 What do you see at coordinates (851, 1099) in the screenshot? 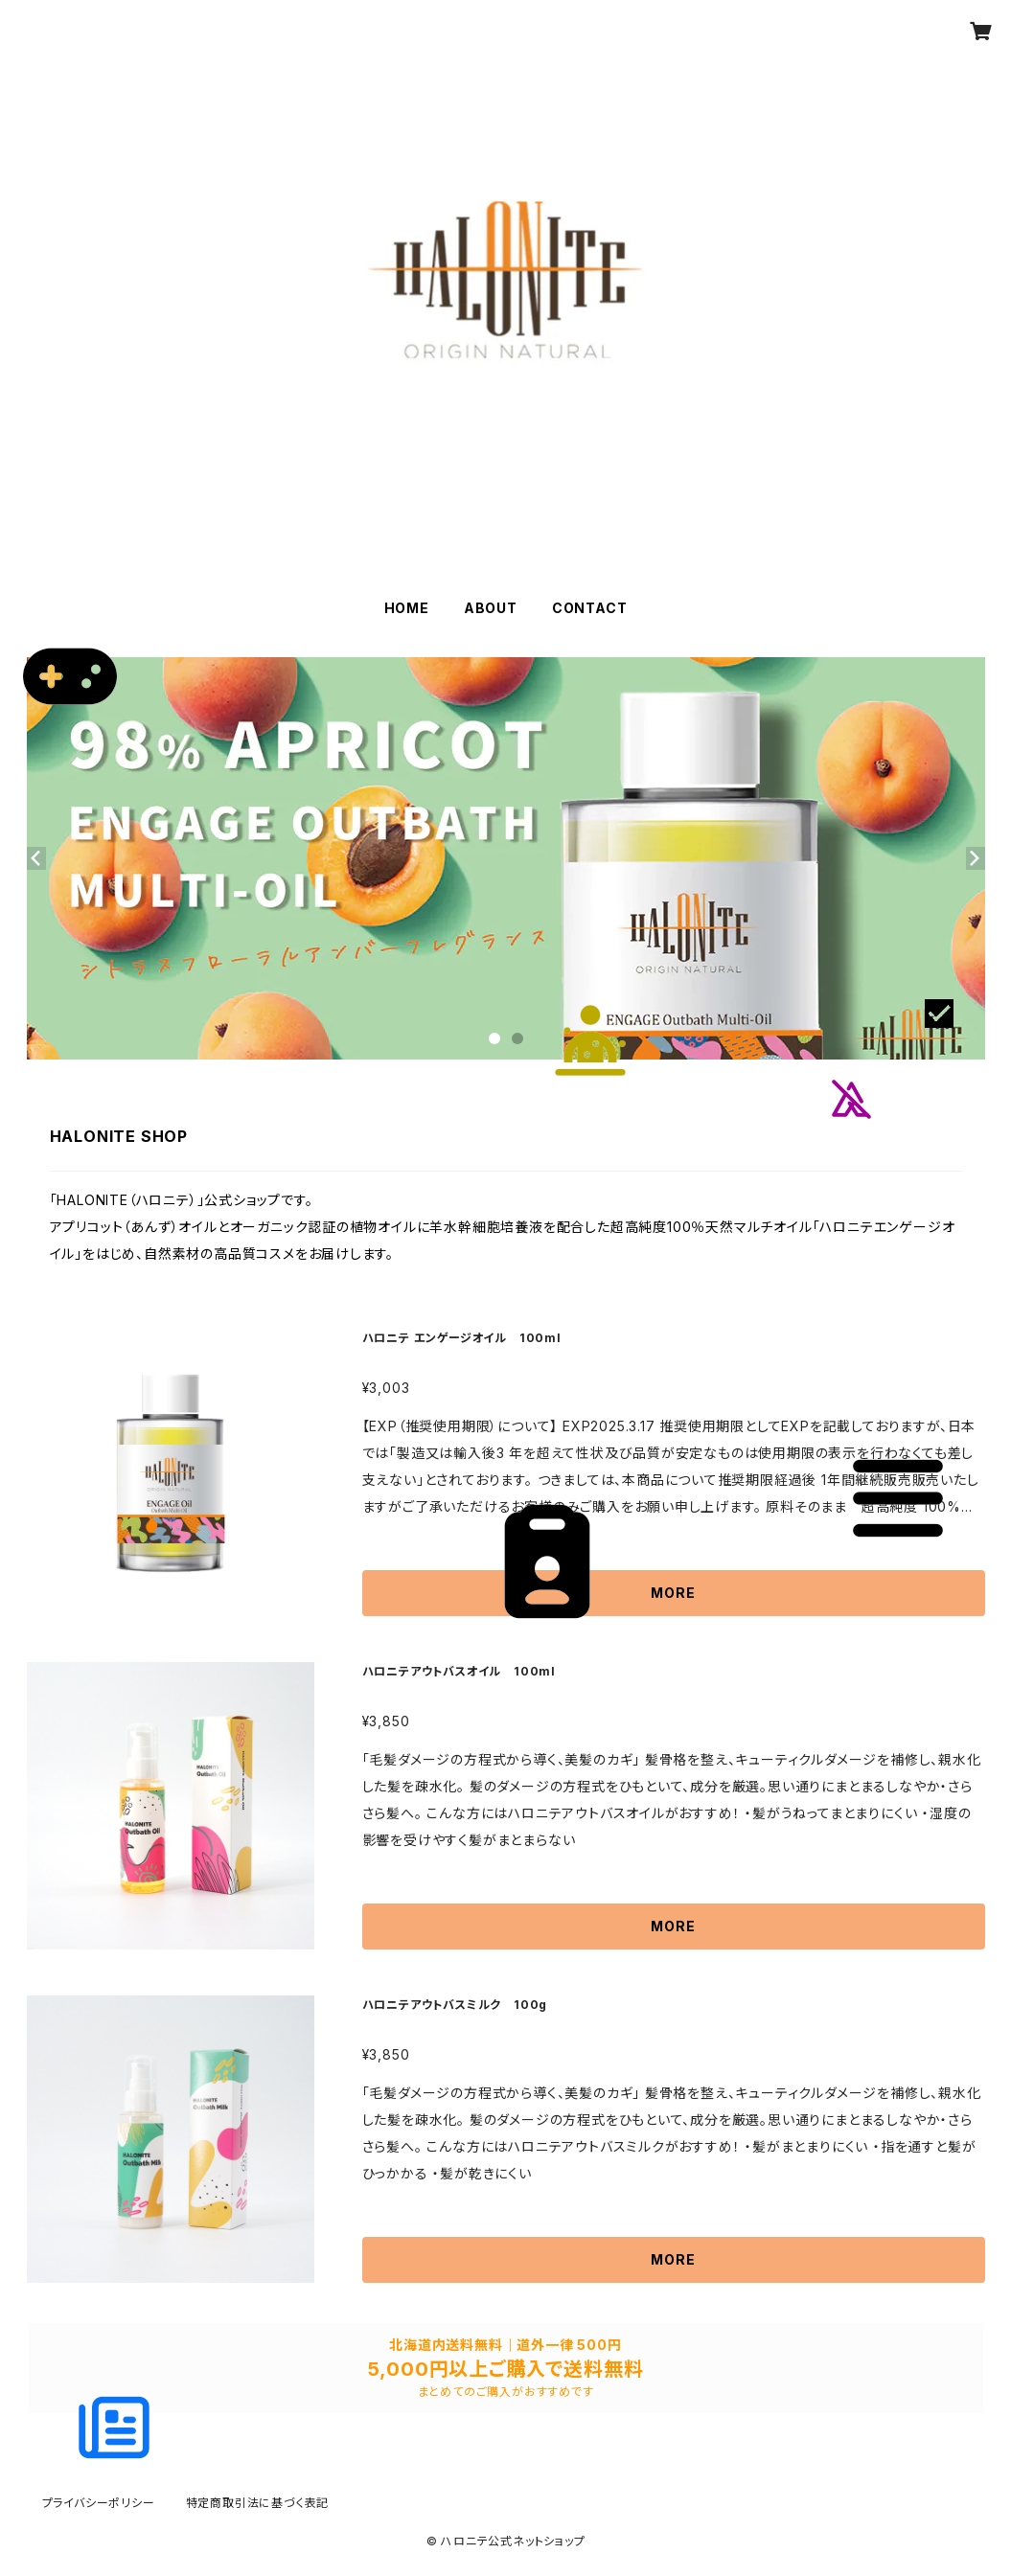
I see `camping site unavailable or closed` at bounding box center [851, 1099].